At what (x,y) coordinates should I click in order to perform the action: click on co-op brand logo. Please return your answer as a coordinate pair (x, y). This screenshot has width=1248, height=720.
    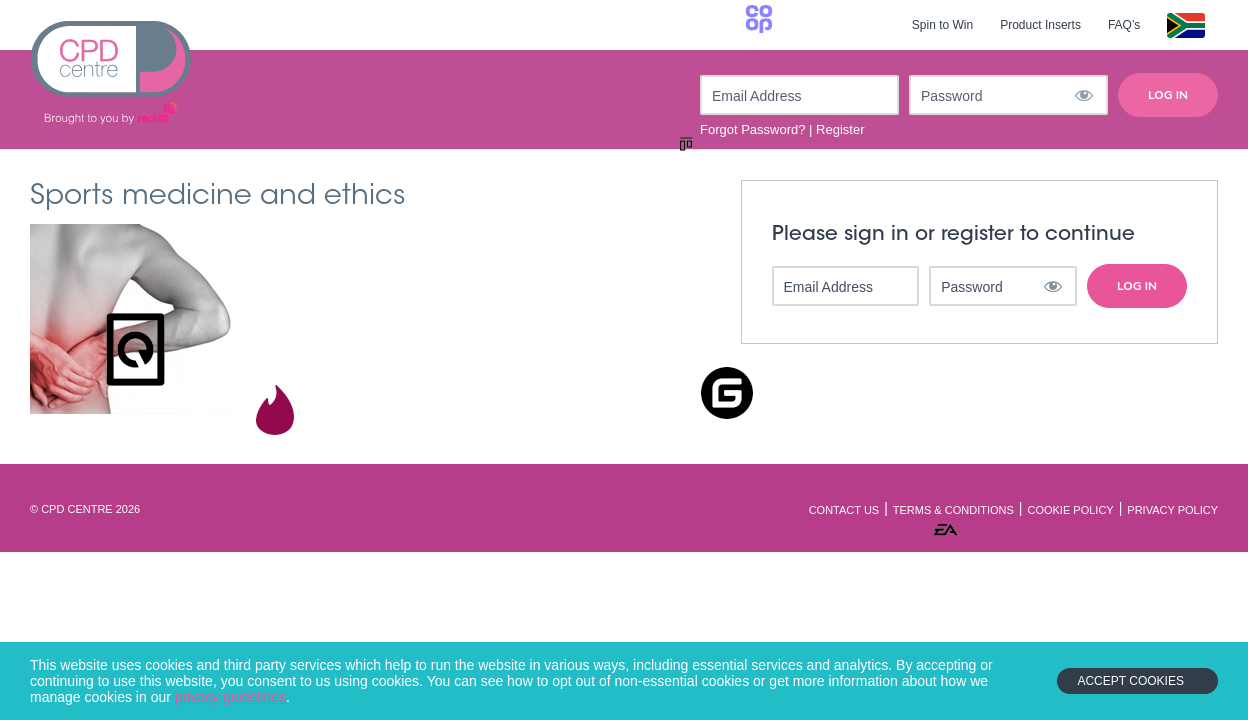
    Looking at the image, I should click on (759, 19).